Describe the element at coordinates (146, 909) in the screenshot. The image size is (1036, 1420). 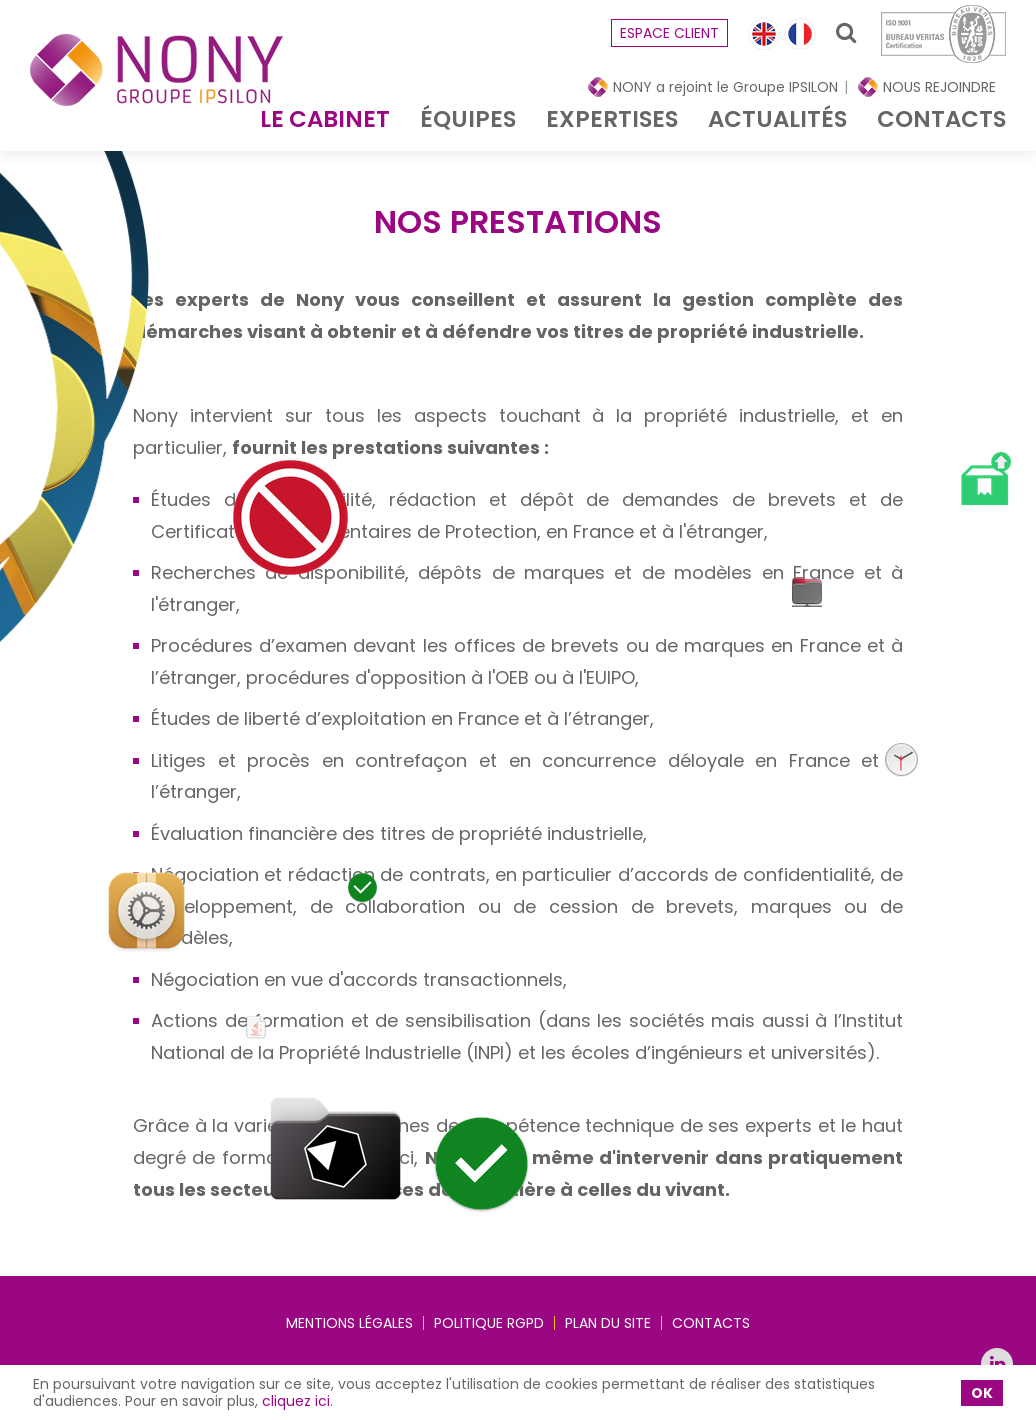
I see `executable application file` at that location.